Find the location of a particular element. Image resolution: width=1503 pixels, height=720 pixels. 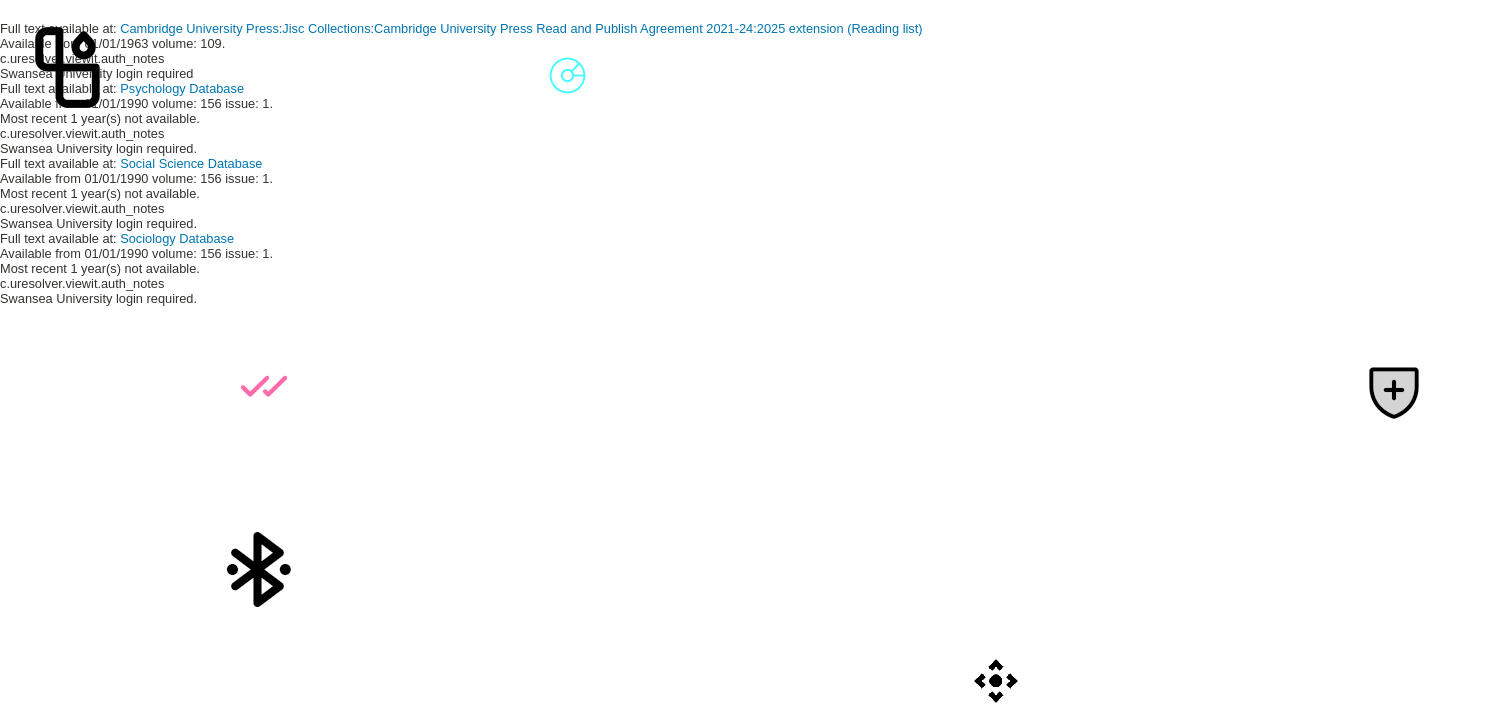

add new security protection is located at coordinates (1394, 390).